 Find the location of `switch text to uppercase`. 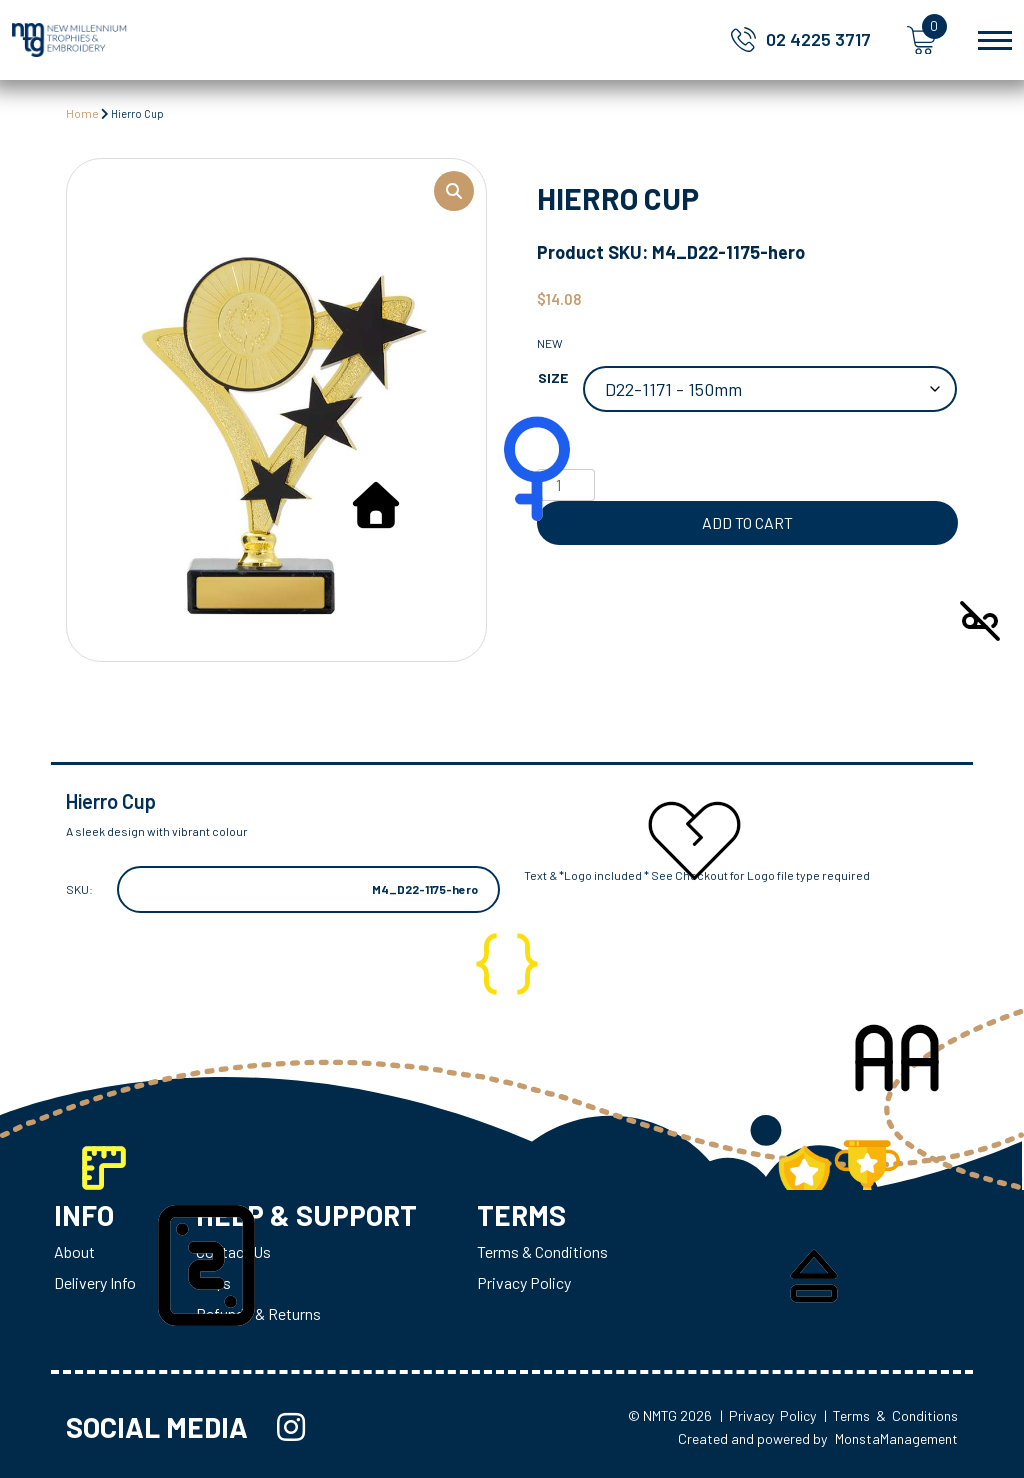

switch text to uppercase is located at coordinates (897, 1058).